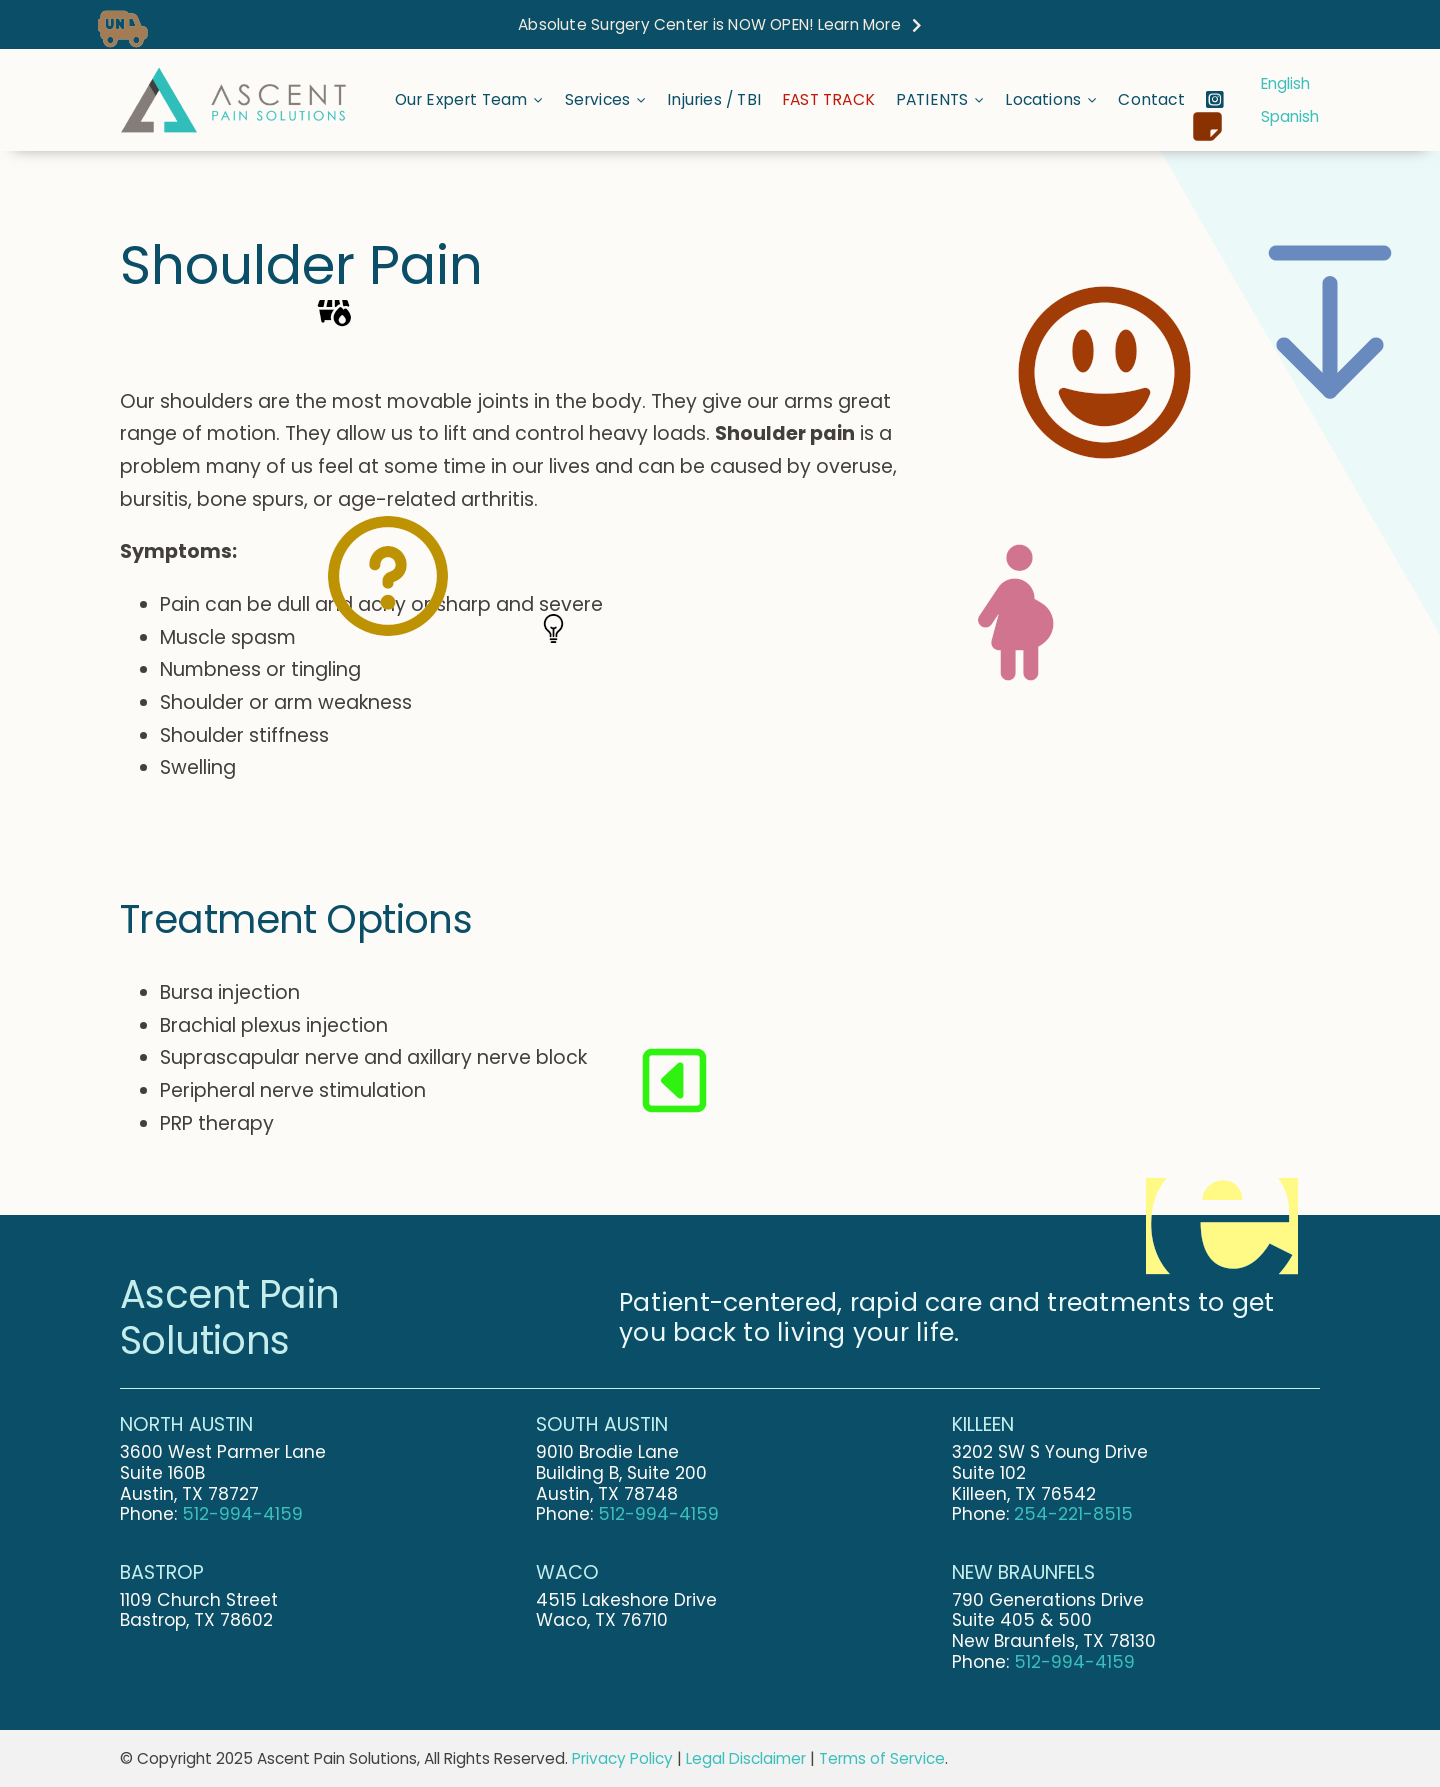 The height and width of the screenshot is (1787, 1440). I want to click on erlang programming language logo, so click(1222, 1226).